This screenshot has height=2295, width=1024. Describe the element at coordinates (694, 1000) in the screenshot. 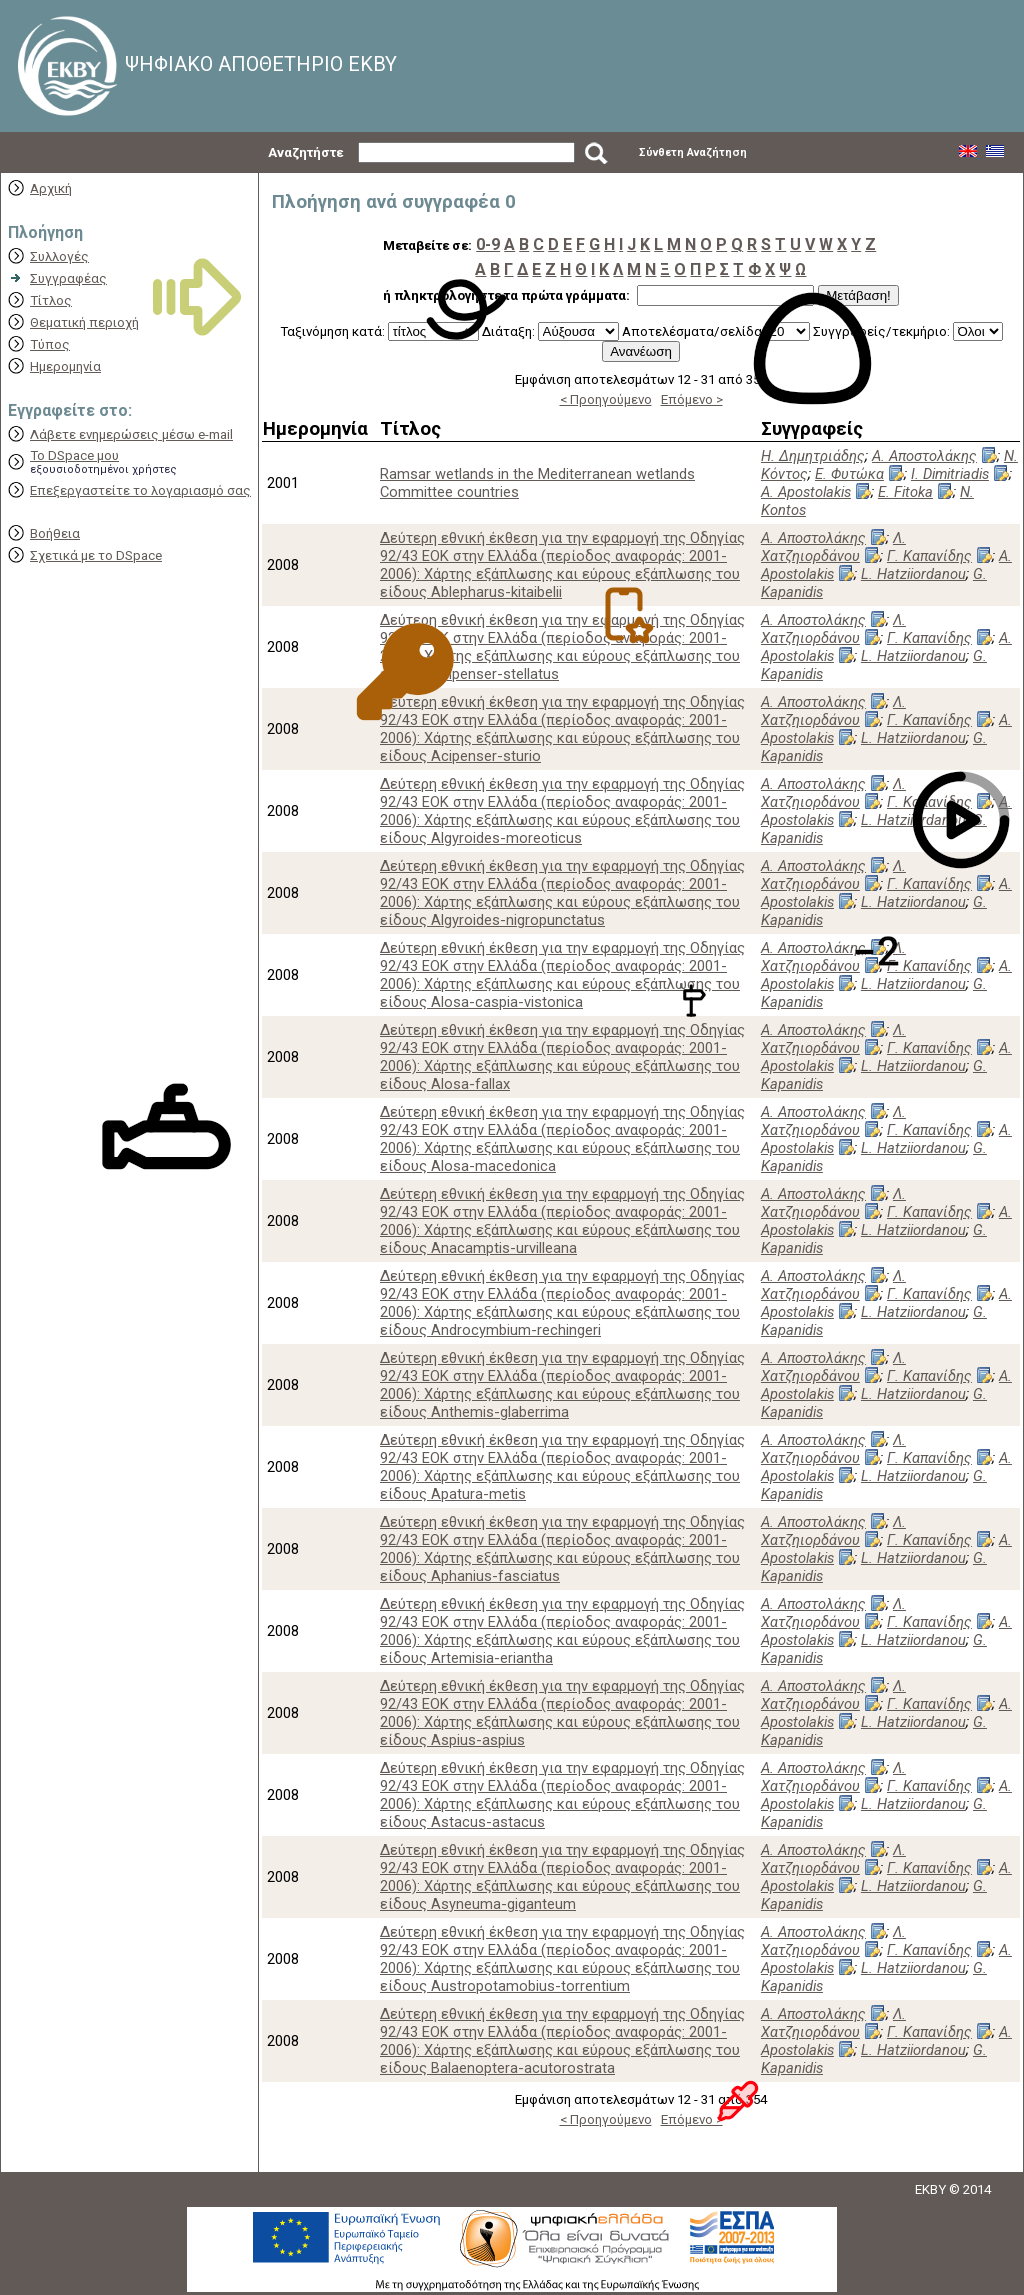

I see `navigate to directions or wayfinding` at that location.